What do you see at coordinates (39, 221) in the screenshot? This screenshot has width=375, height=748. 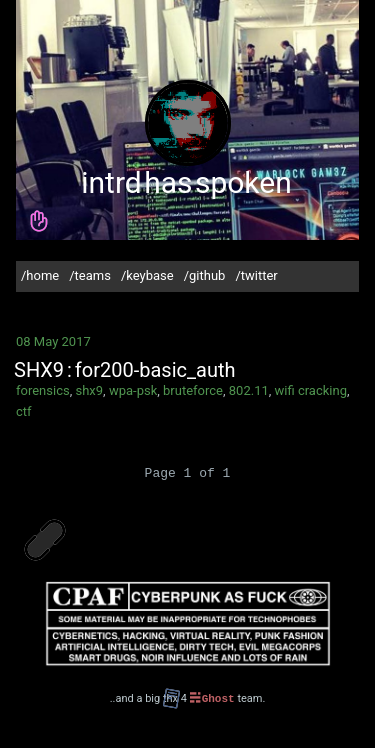 I see `stop or pause an action` at bounding box center [39, 221].